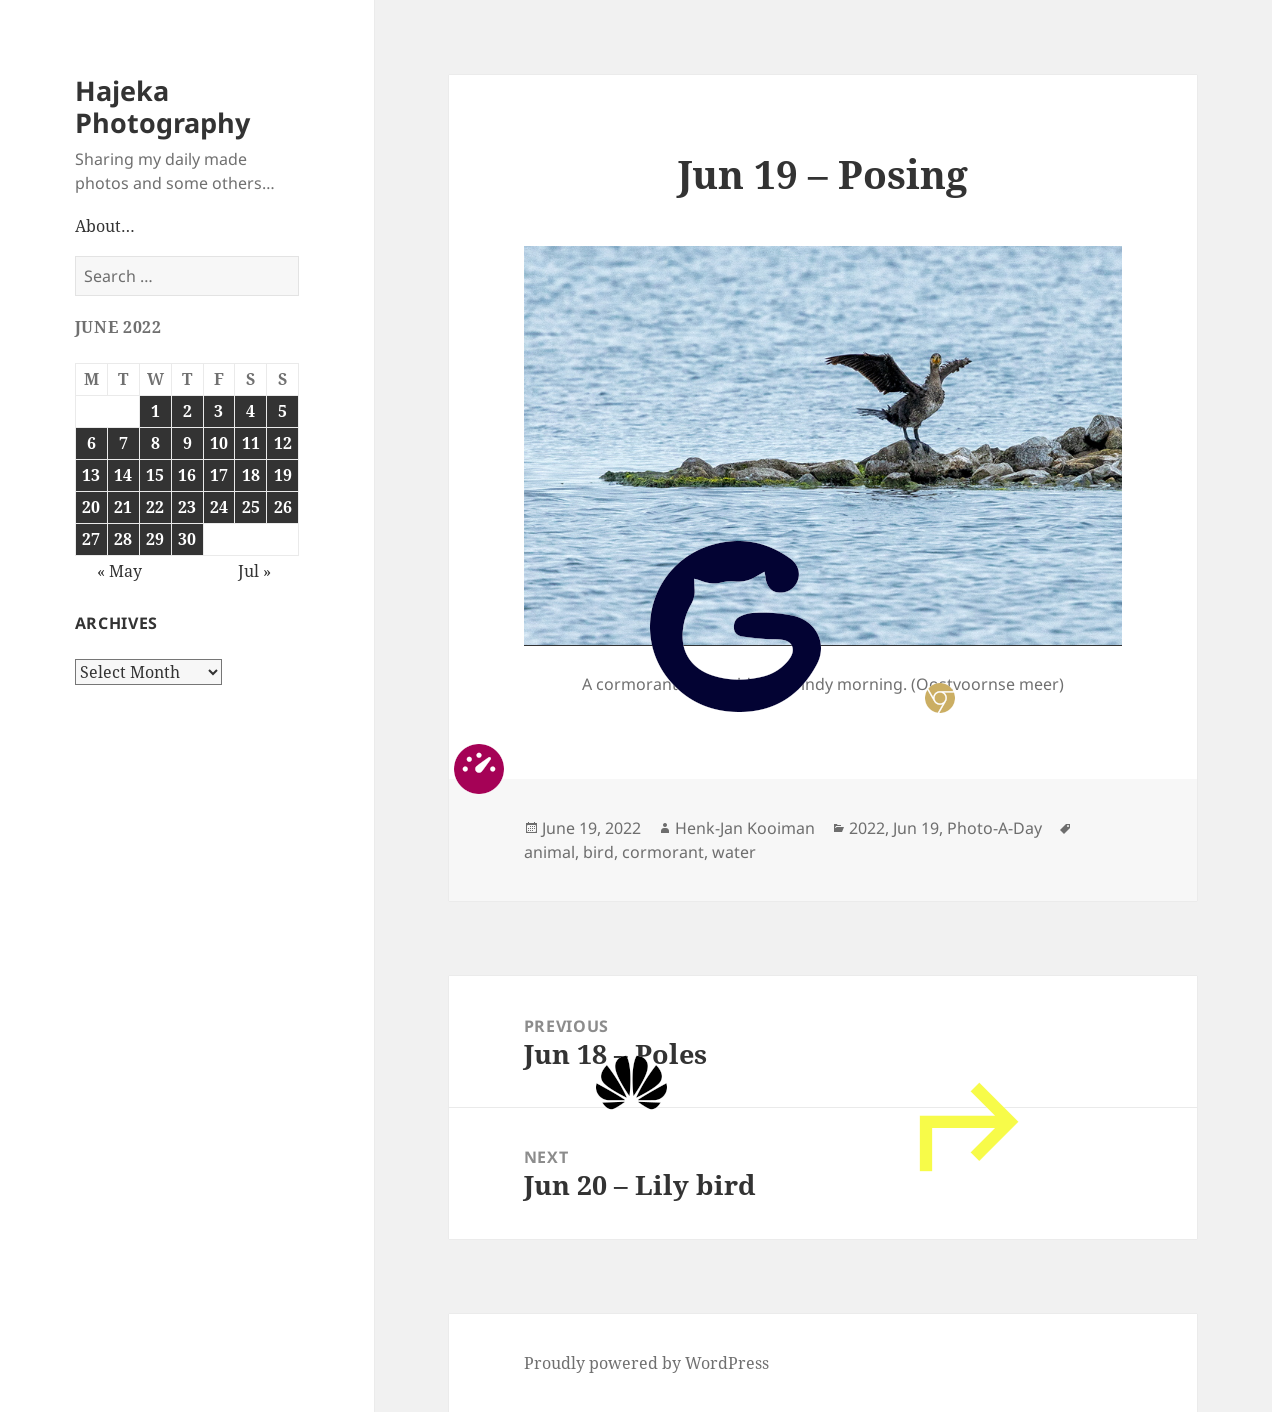  Describe the element at coordinates (631, 1082) in the screenshot. I see `Huawei brand logo` at that location.